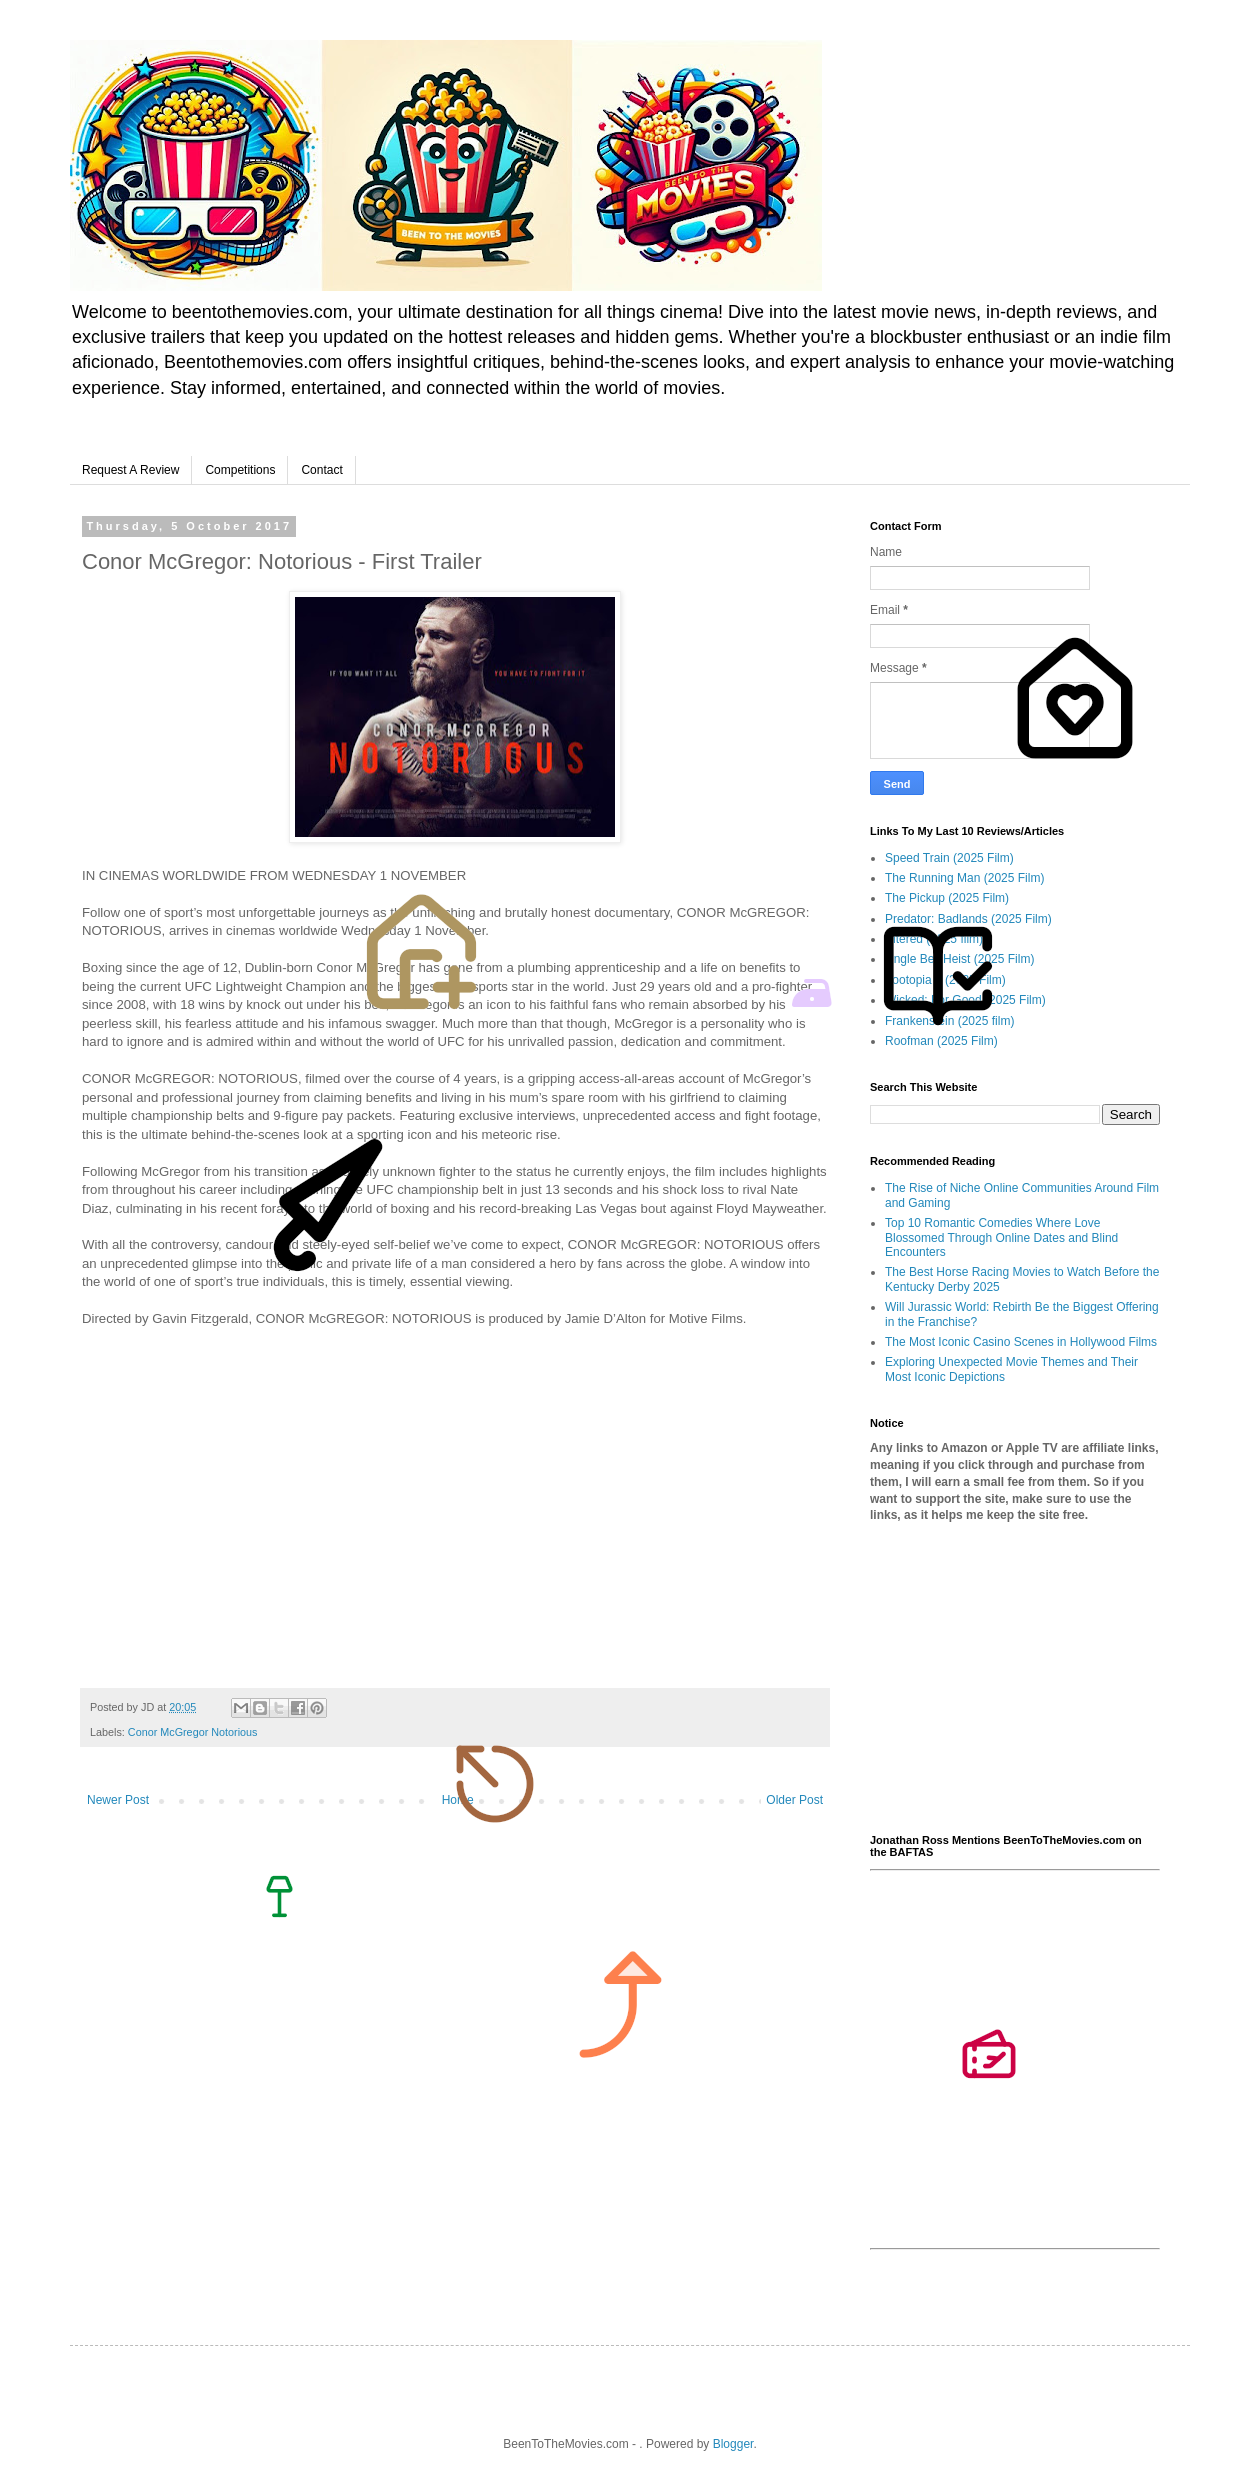 This screenshot has height=2492, width=1260. I want to click on indicates clothing requires ironing, so click(812, 993).